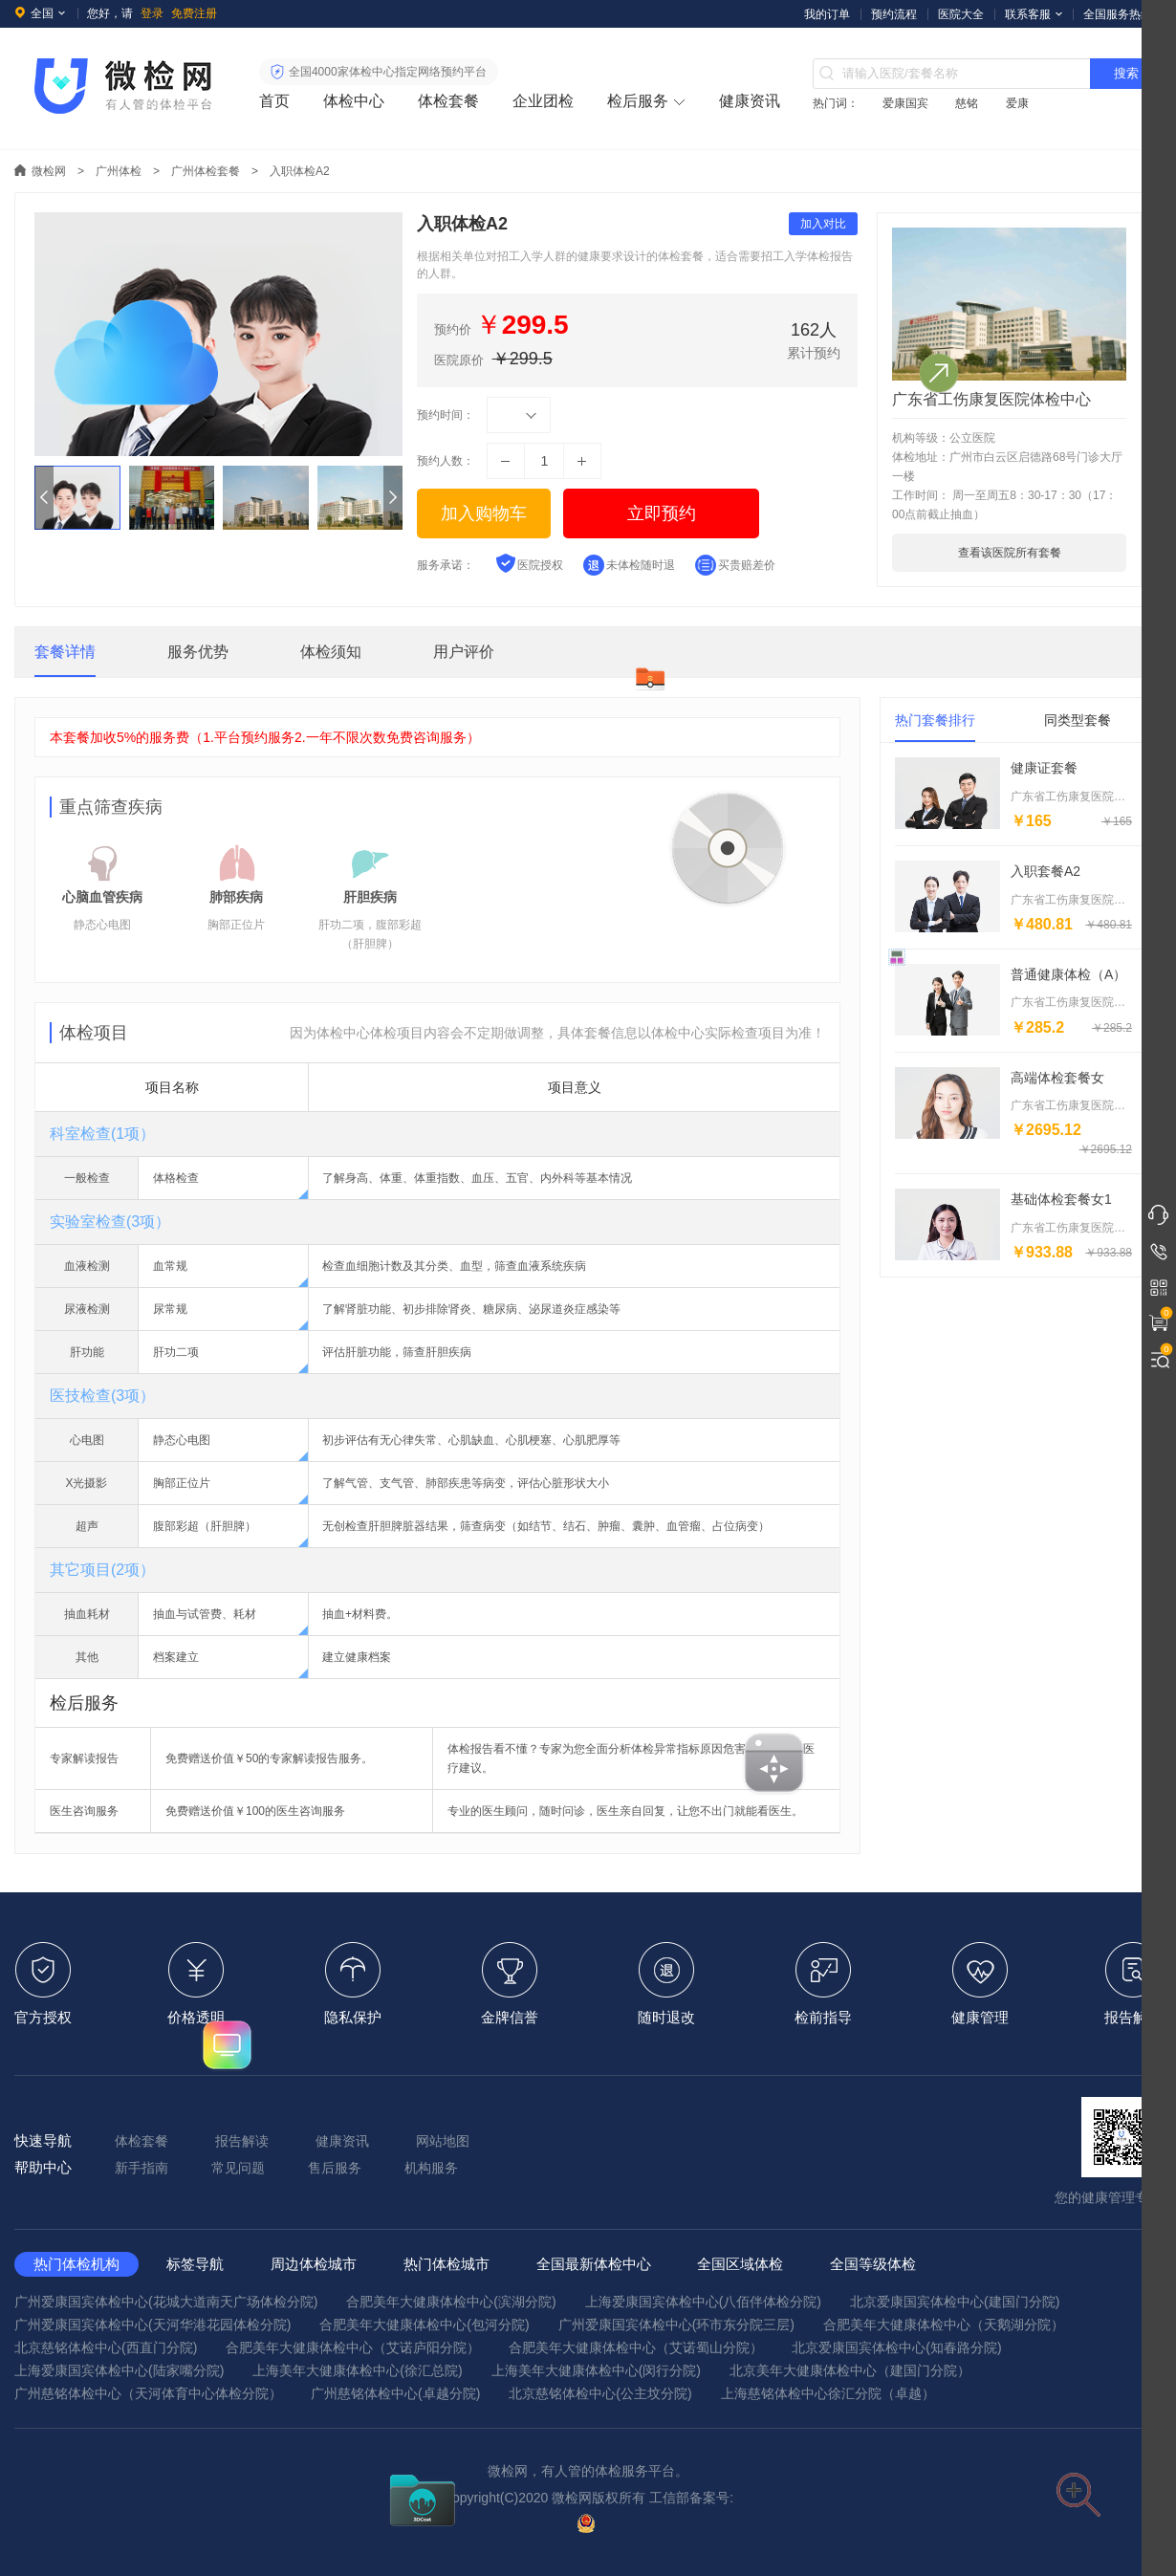  Describe the element at coordinates (1078, 2495) in the screenshot. I see `zoom in or increase magnification` at that location.